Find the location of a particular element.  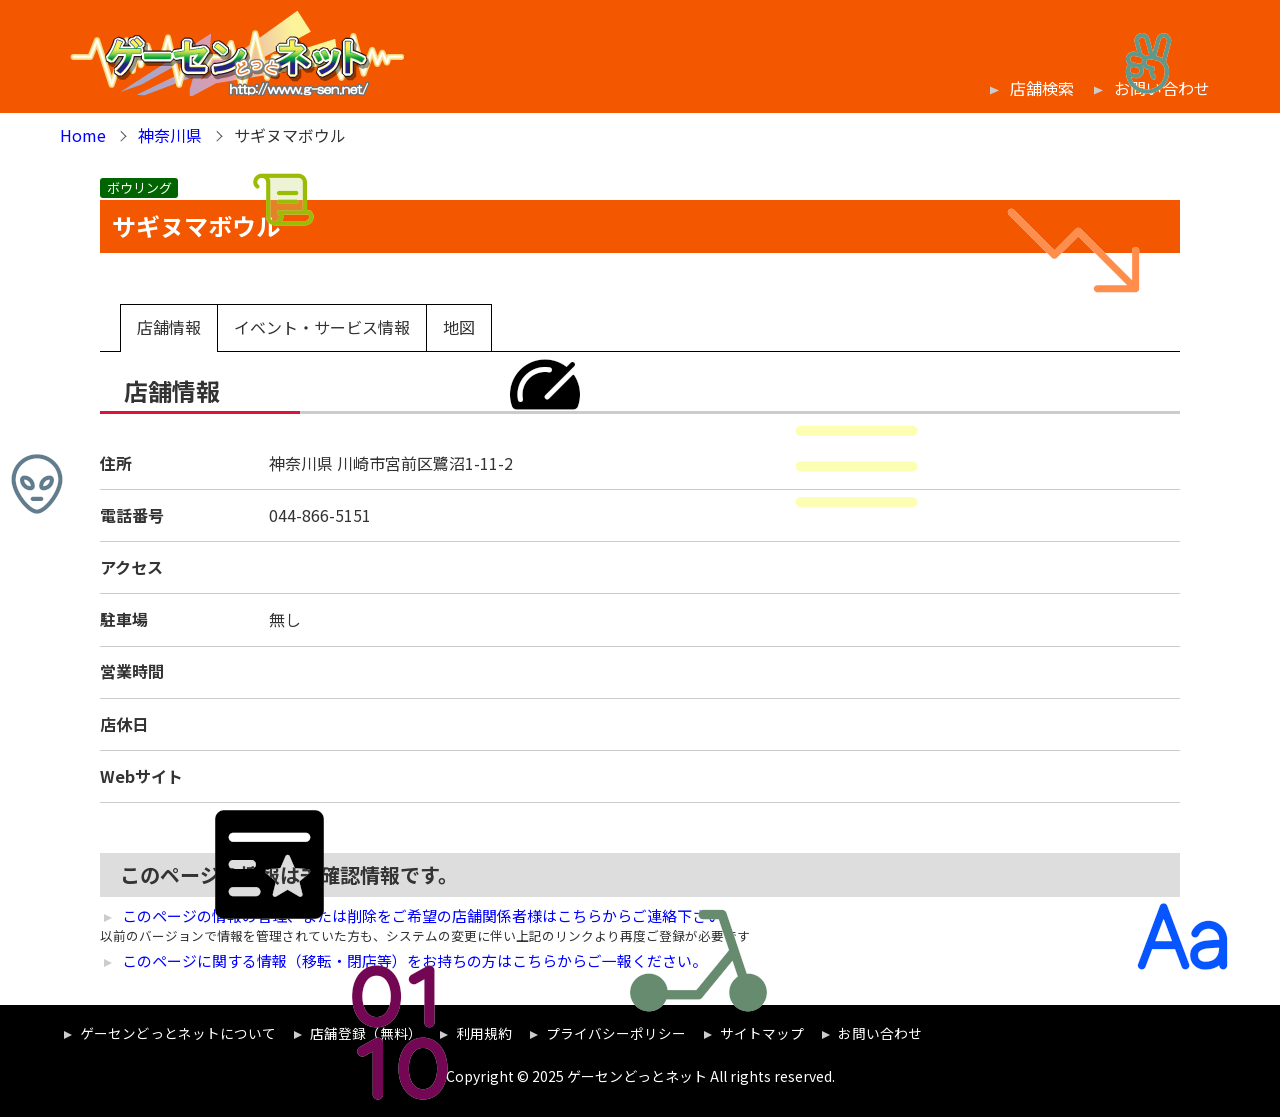

select scooter as transportation mode is located at coordinates (698, 966).